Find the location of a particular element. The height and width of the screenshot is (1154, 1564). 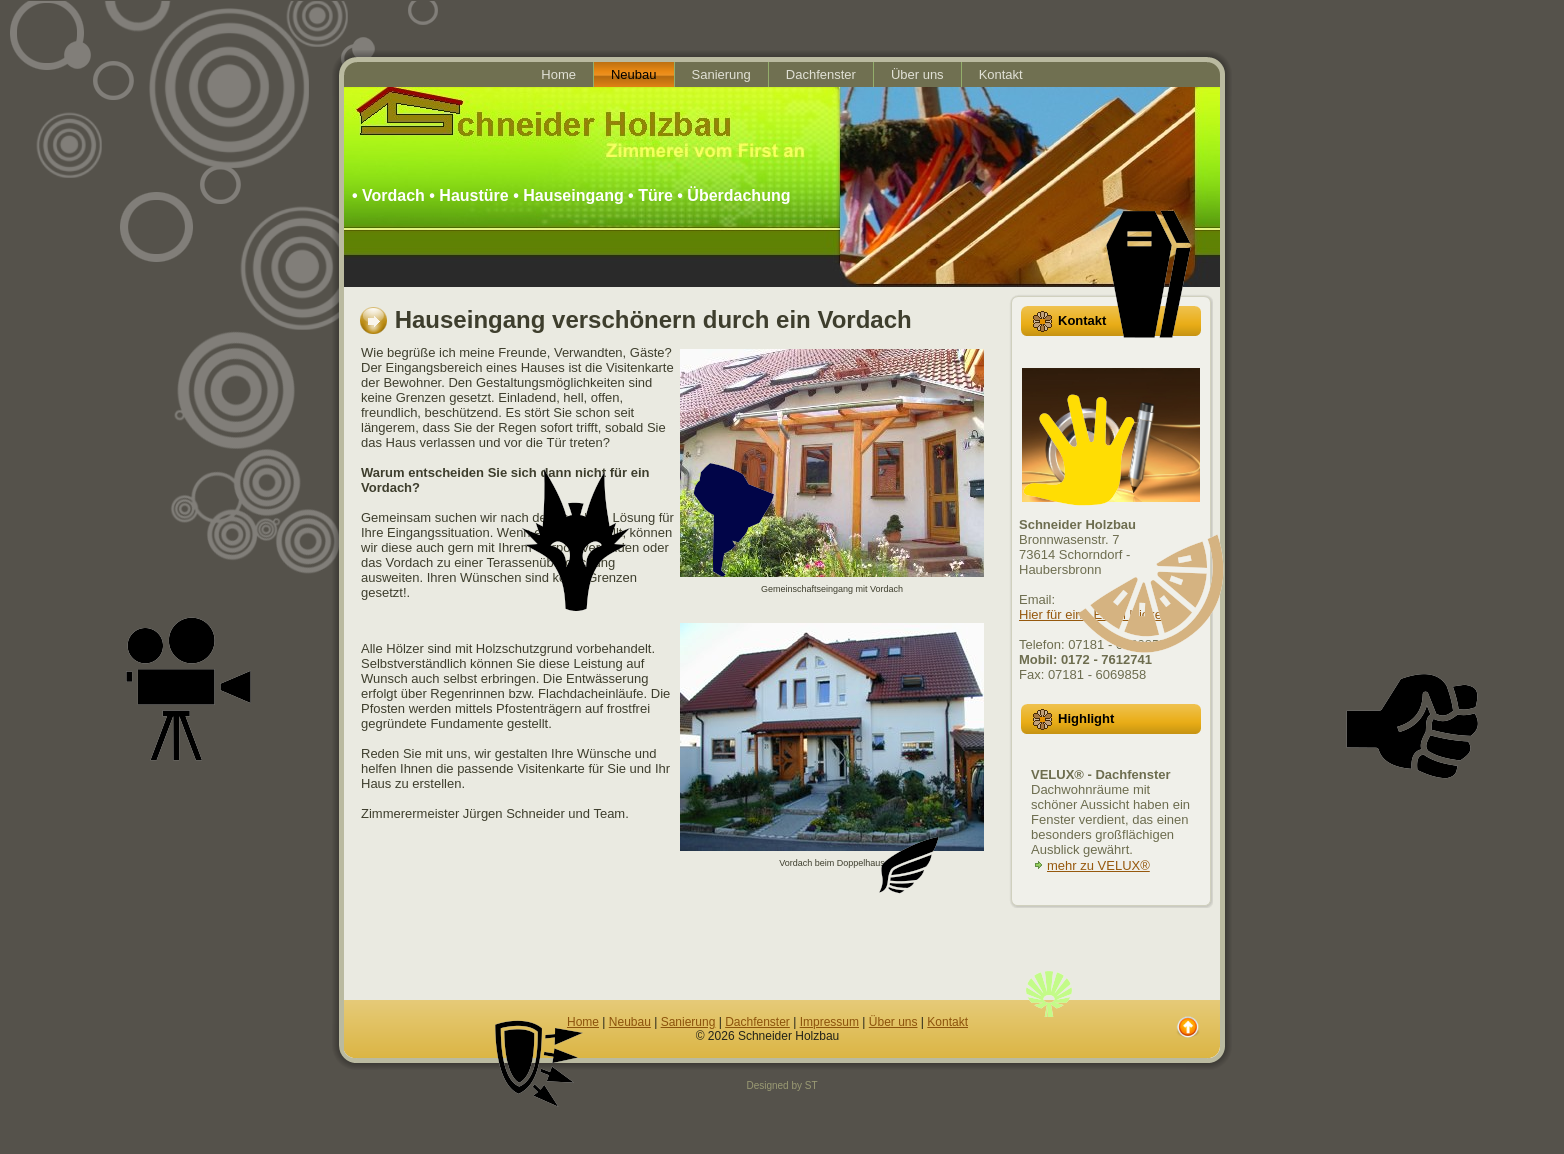

indicates damage blocked or deflected is located at coordinates (538, 1063).